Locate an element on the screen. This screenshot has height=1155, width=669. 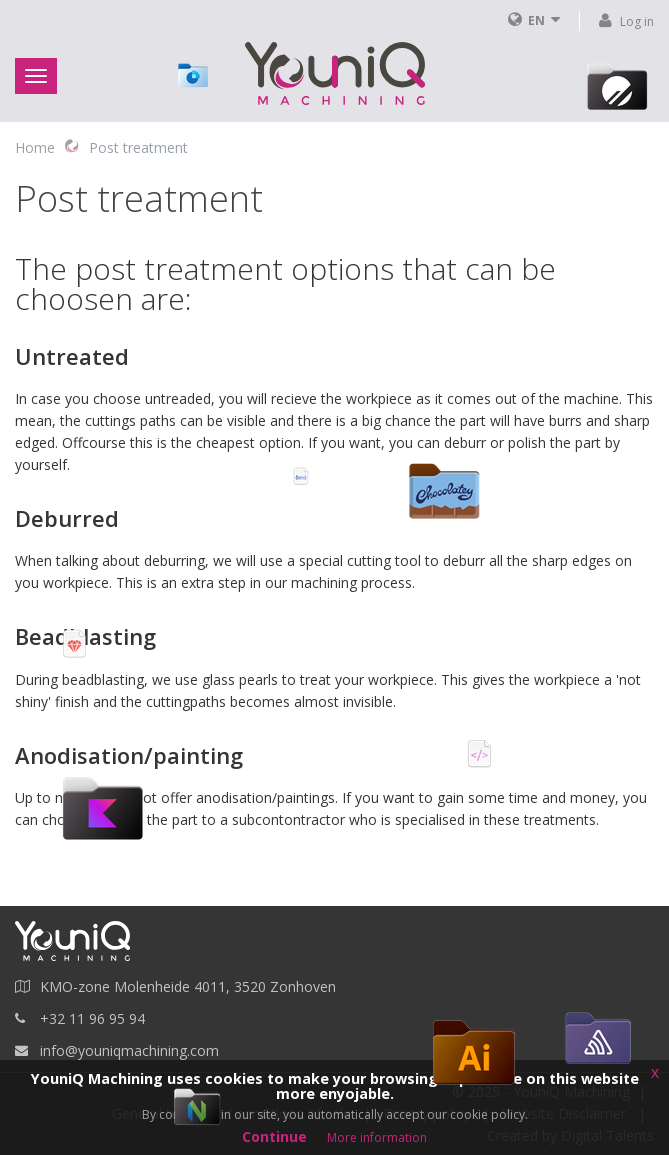
folder containing PlanetScale database files is located at coordinates (617, 88).